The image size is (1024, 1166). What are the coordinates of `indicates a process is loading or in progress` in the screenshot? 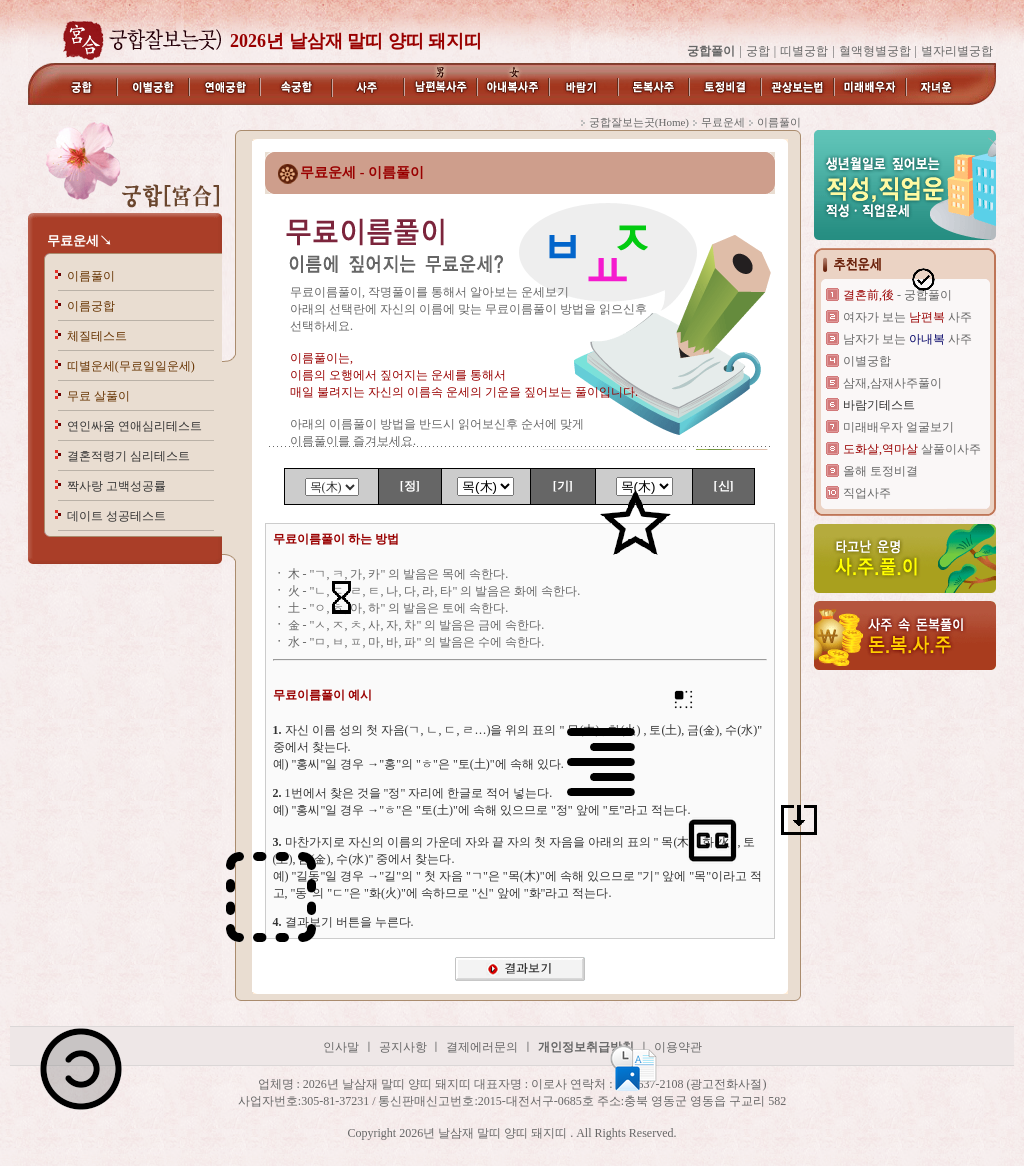 It's located at (341, 597).